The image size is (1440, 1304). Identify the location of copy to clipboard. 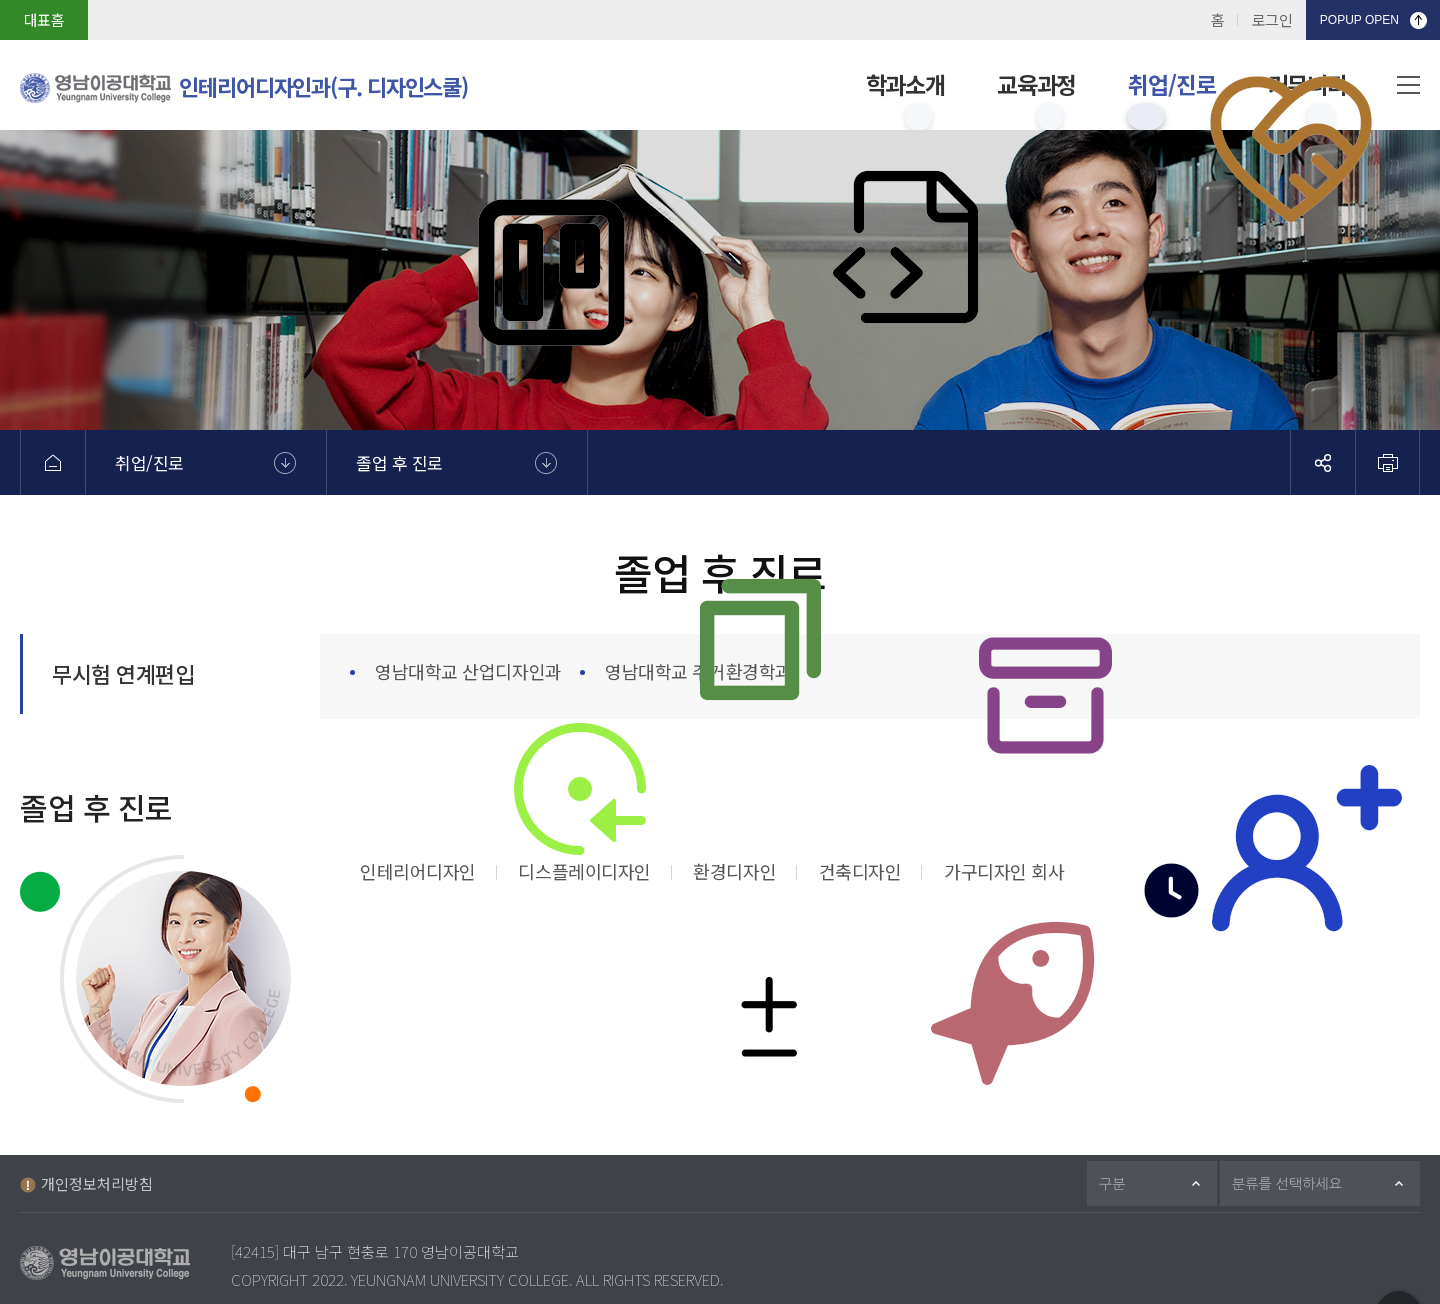
(760, 639).